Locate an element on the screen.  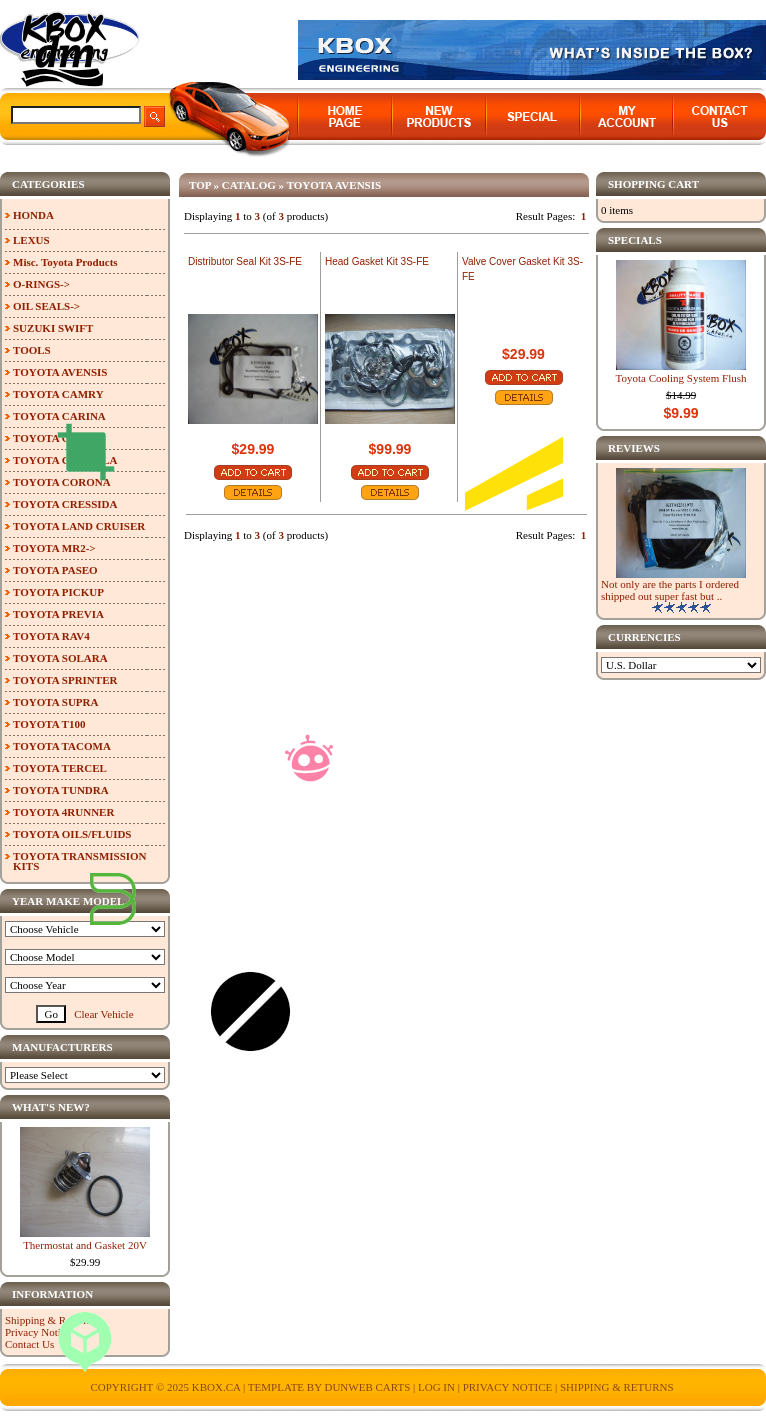
open the AfterShip package tracking app is located at coordinates (85, 1342).